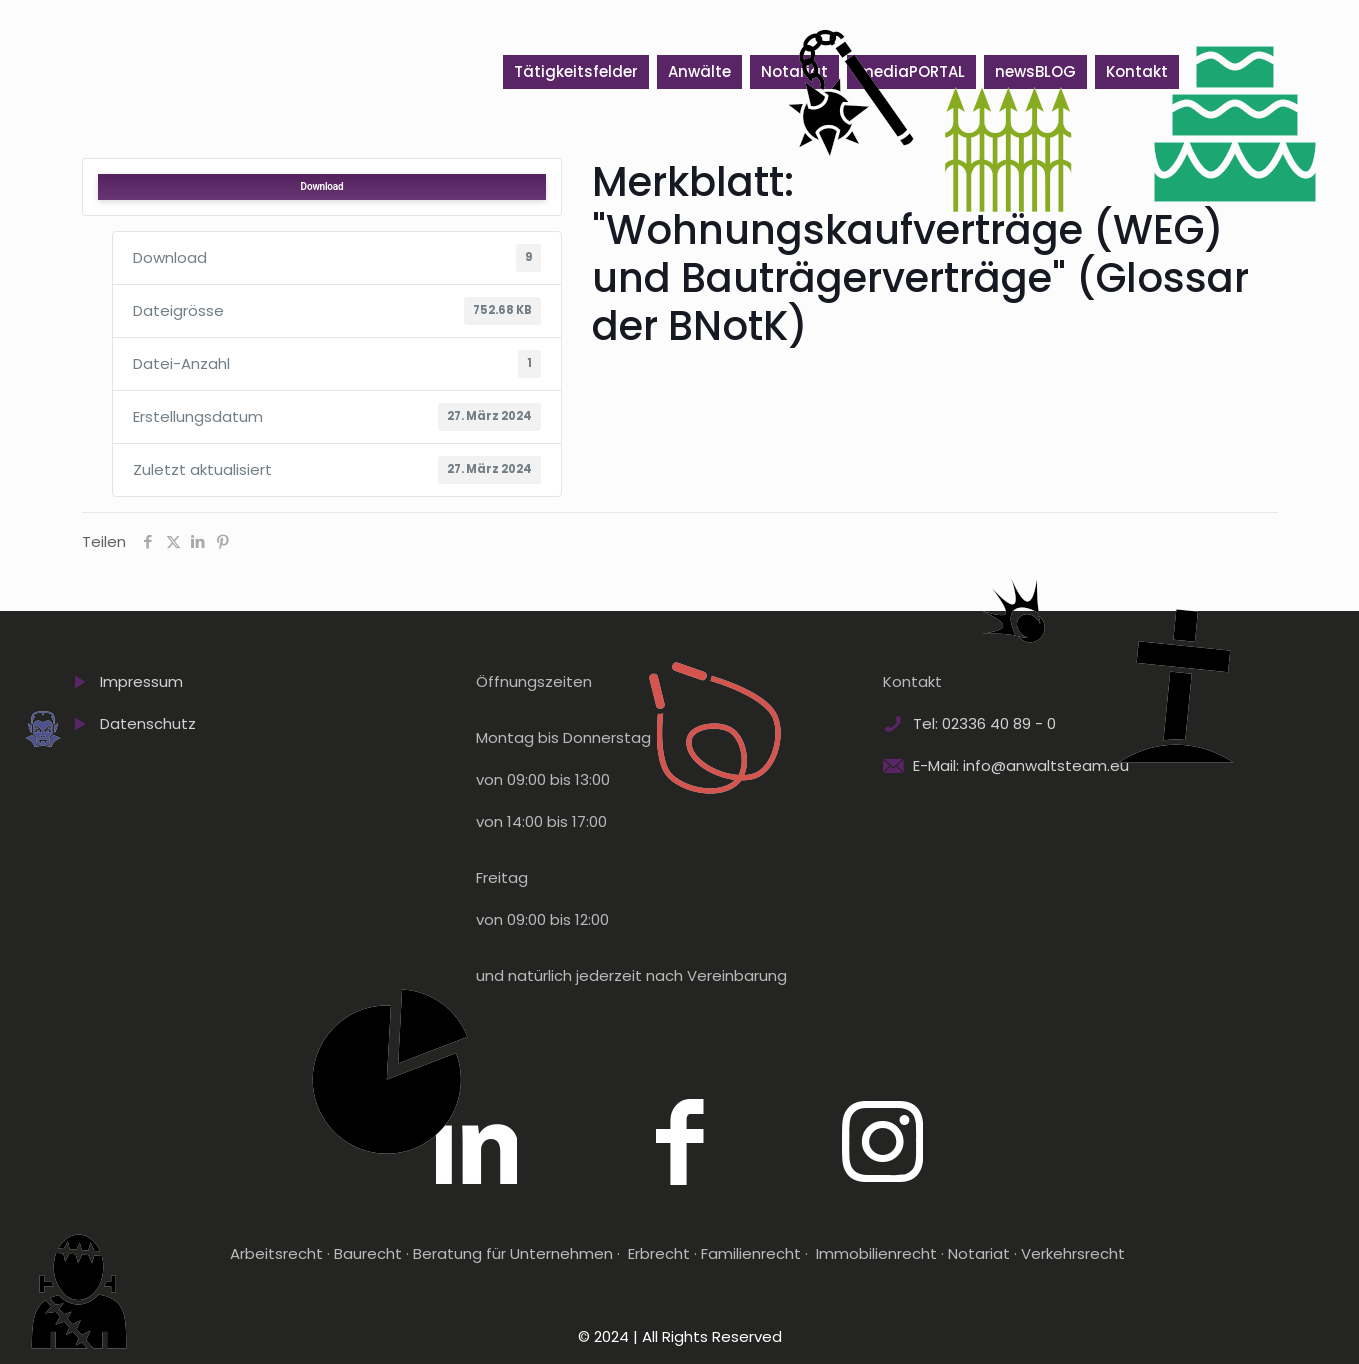 Image resolution: width=1359 pixels, height=1364 pixels. What do you see at coordinates (1235, 115) in the screenshot?
I see `view cake or bakery options` at bounding box center [1235, 115].